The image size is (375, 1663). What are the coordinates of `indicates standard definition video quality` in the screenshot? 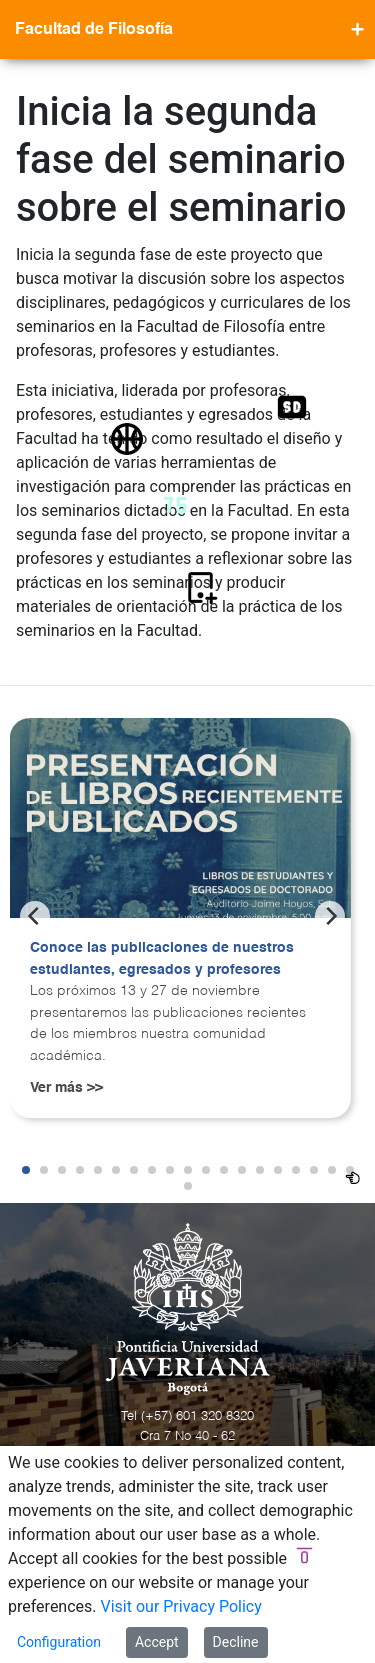 It's located at (292, 407).